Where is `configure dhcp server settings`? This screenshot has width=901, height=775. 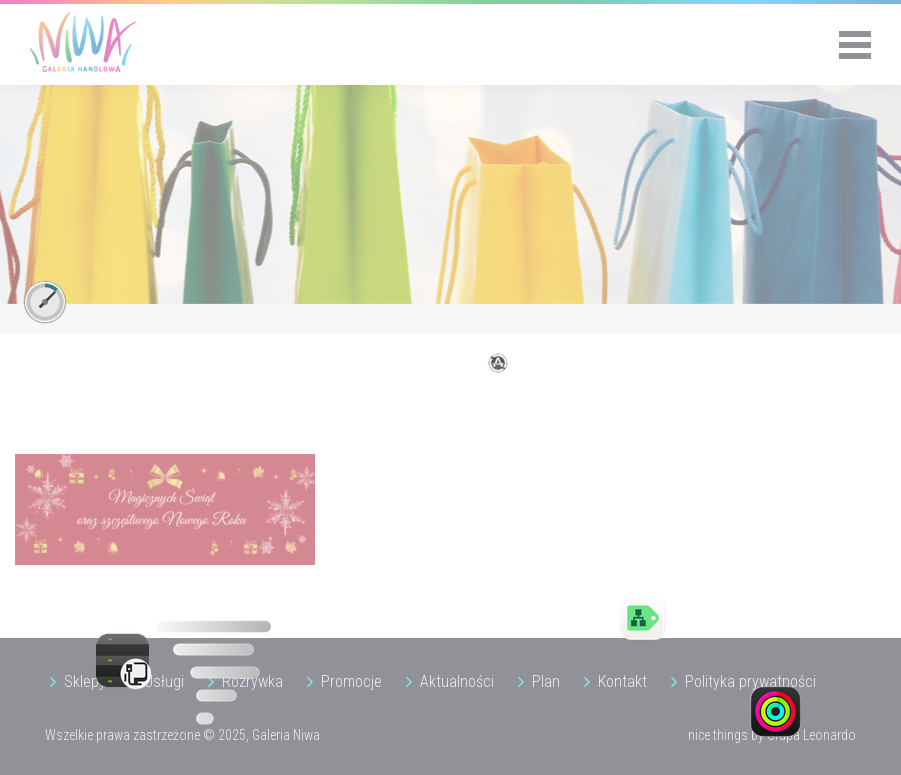 configure dhcp server settings is located at coordinates (122, 660).